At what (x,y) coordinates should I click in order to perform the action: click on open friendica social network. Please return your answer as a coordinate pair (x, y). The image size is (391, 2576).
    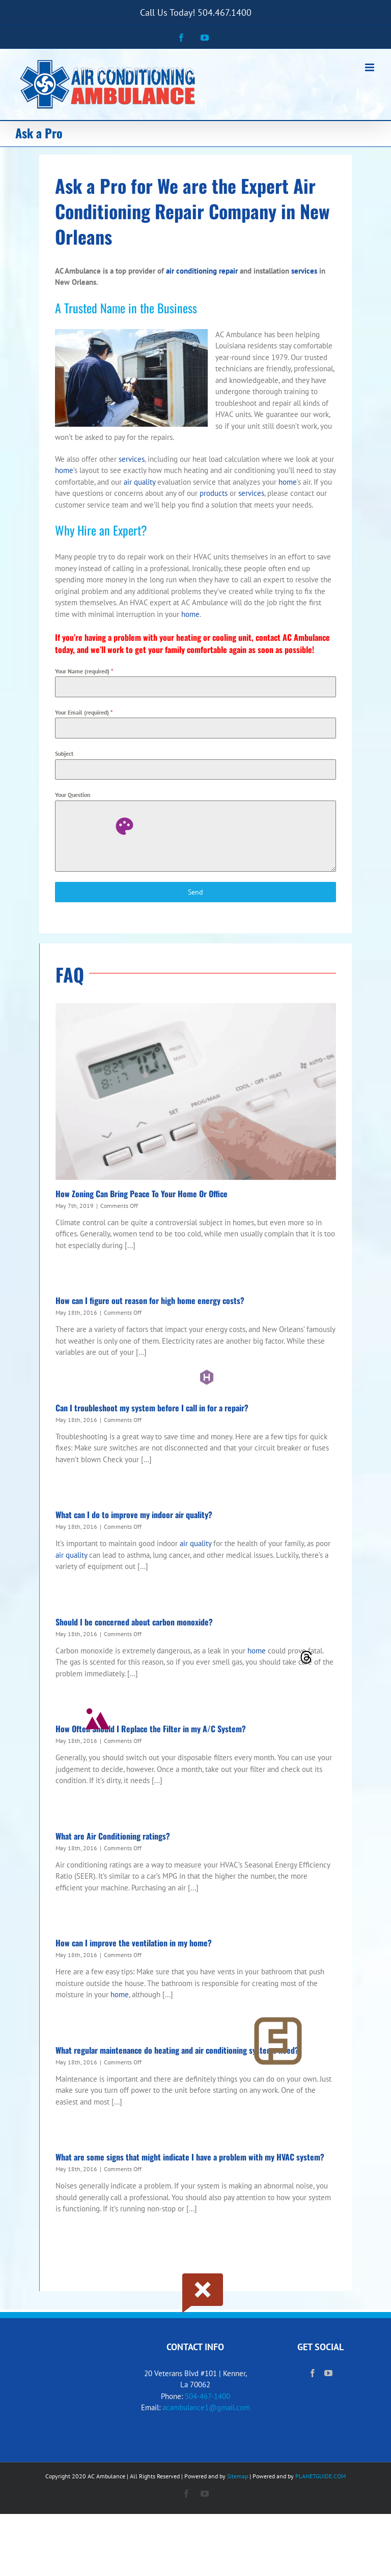
    Looking at the image, I should click on (278, 2041).